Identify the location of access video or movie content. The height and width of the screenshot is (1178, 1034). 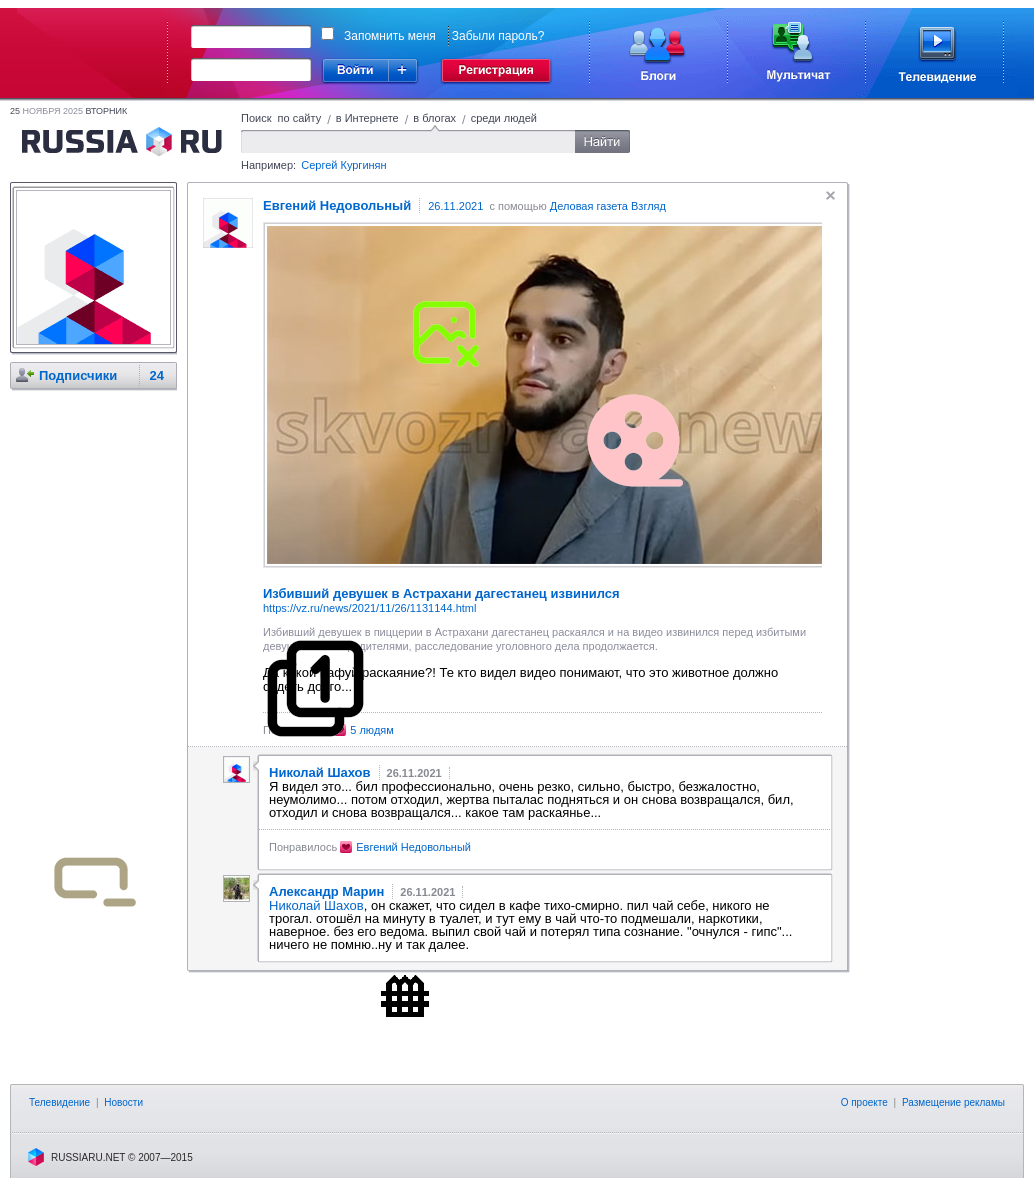
(633, 440).